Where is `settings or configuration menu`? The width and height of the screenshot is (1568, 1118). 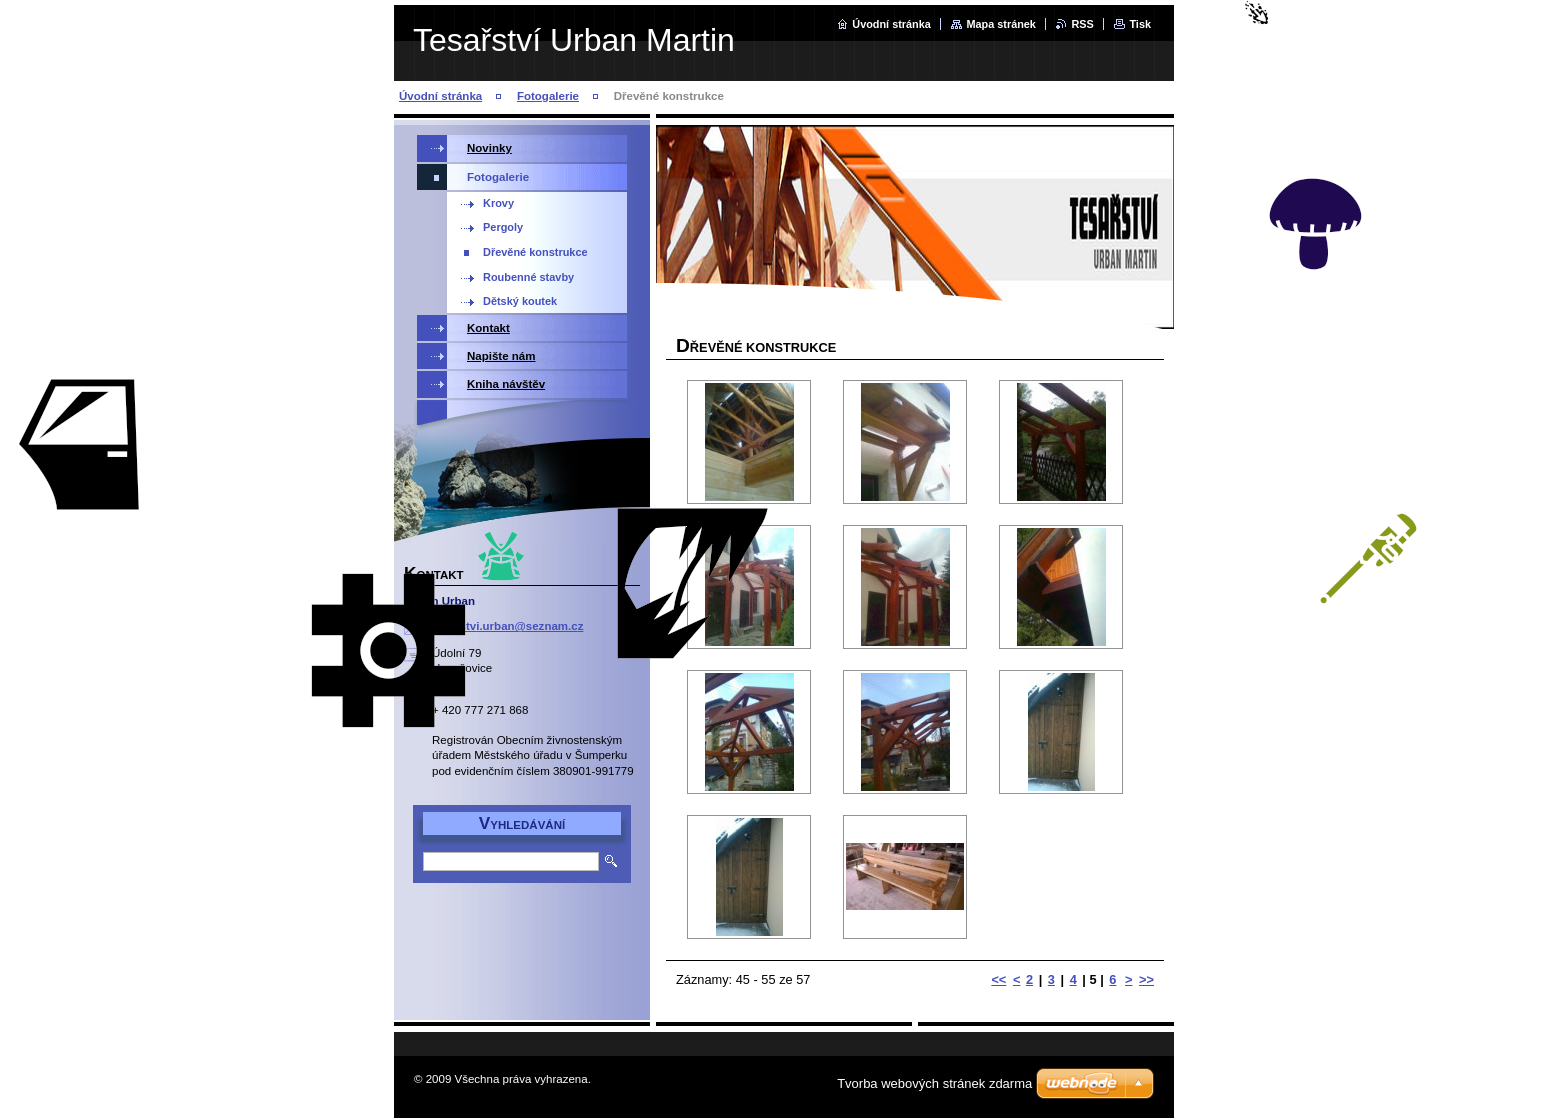
settings or configuration menu is located at coordinates (388, 650).